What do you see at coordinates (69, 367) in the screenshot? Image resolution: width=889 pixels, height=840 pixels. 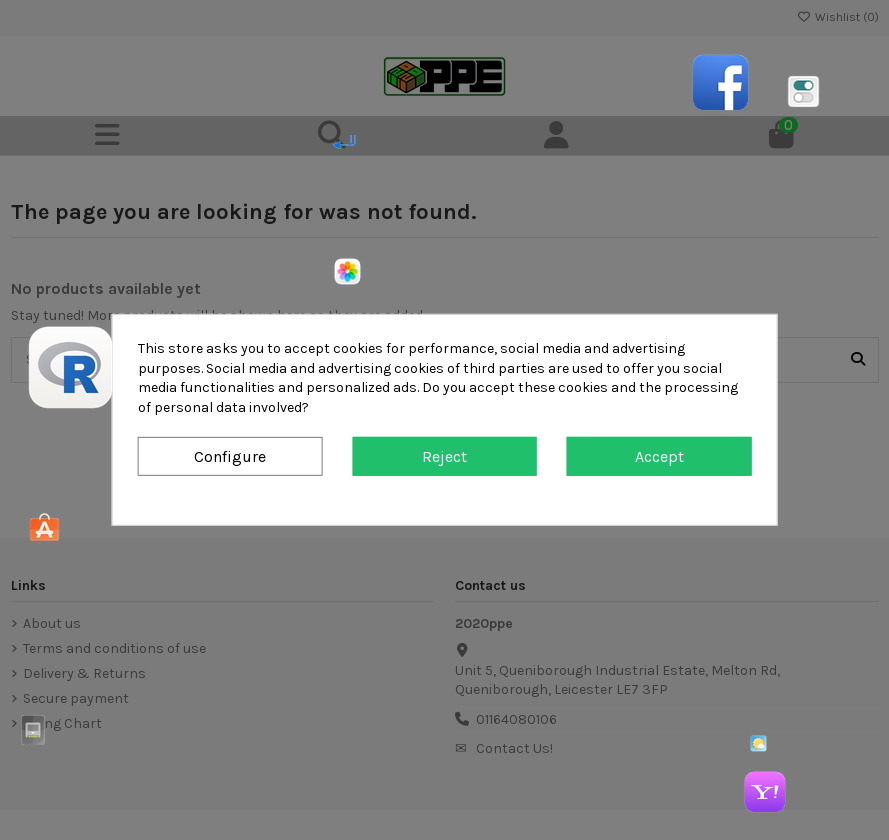 I see `open R statistical computing application` at bounding box center [69, 367].